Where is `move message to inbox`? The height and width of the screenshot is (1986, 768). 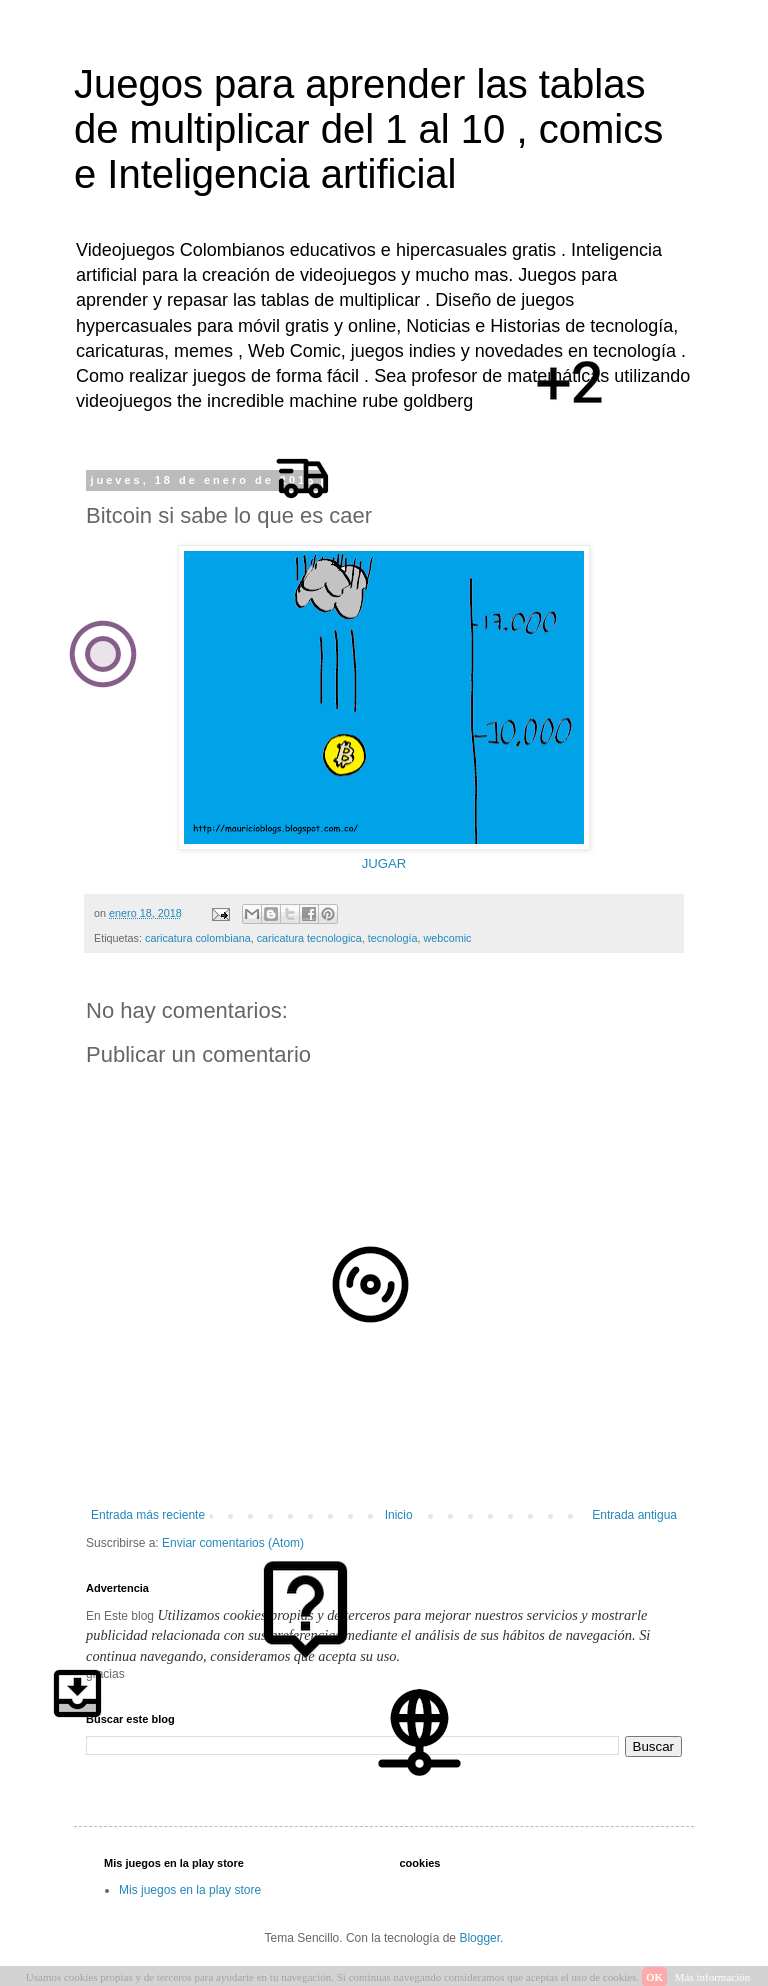 move message to inbox is located at coordinates (77, 1693).